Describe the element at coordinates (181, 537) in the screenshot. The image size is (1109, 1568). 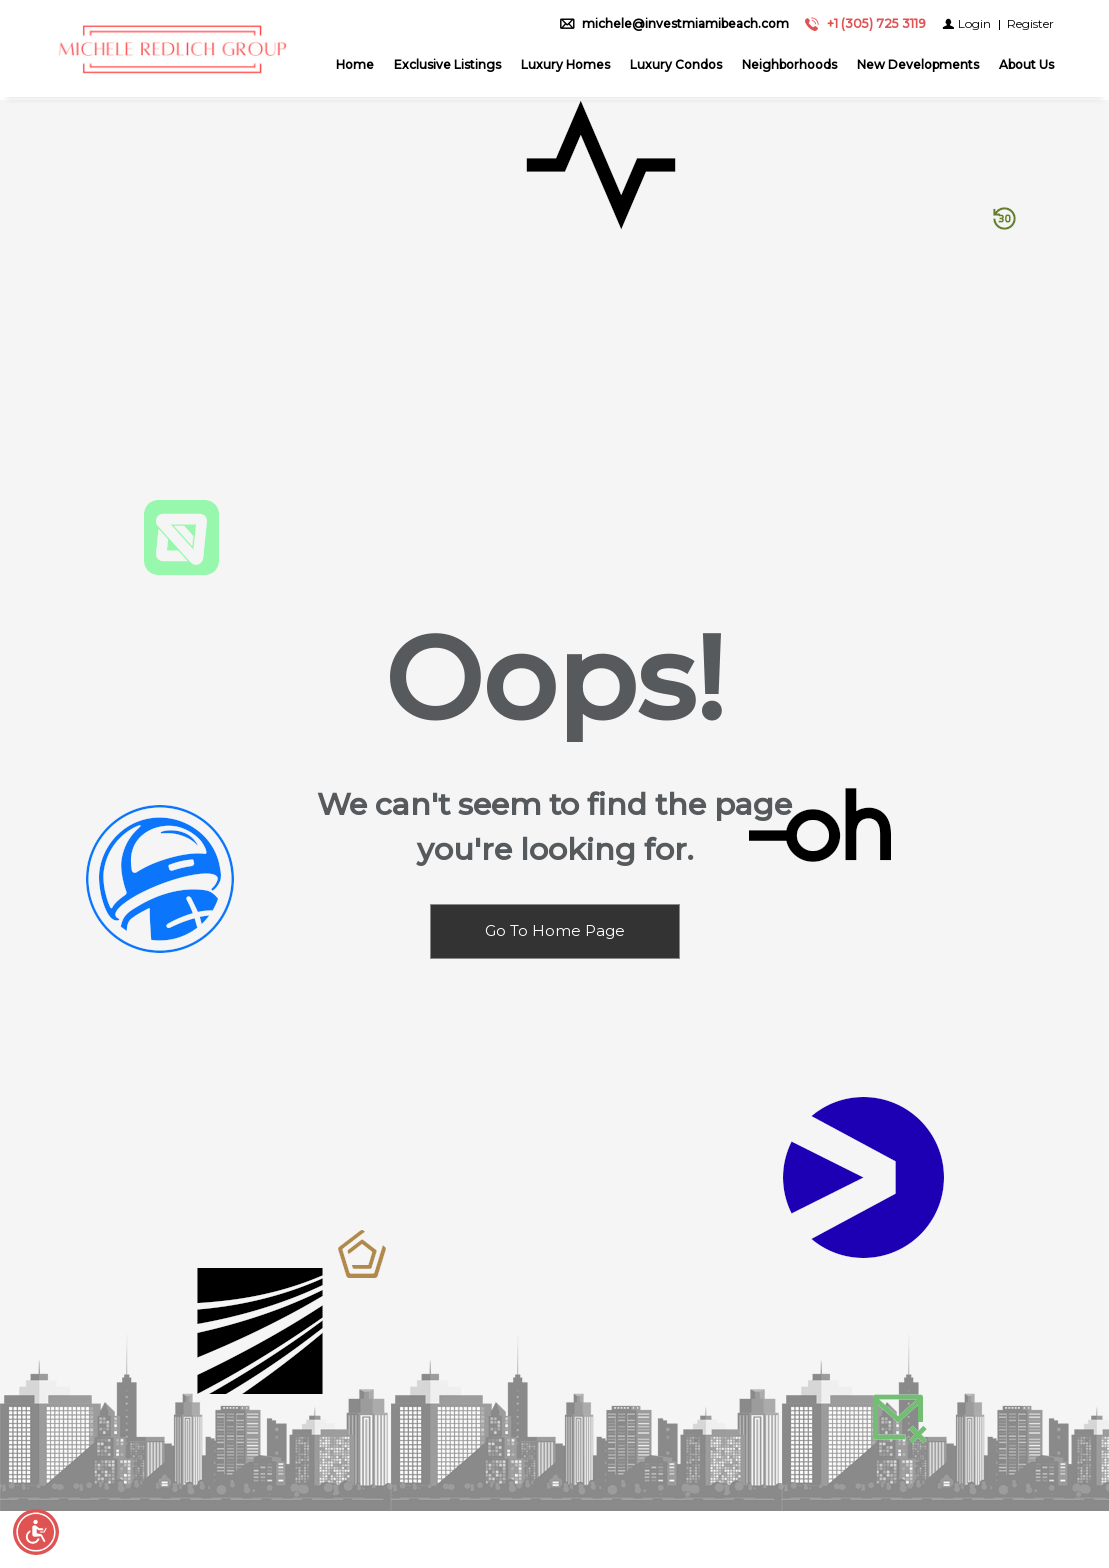
I see `mock service worker (MSW) library logo` at that location.